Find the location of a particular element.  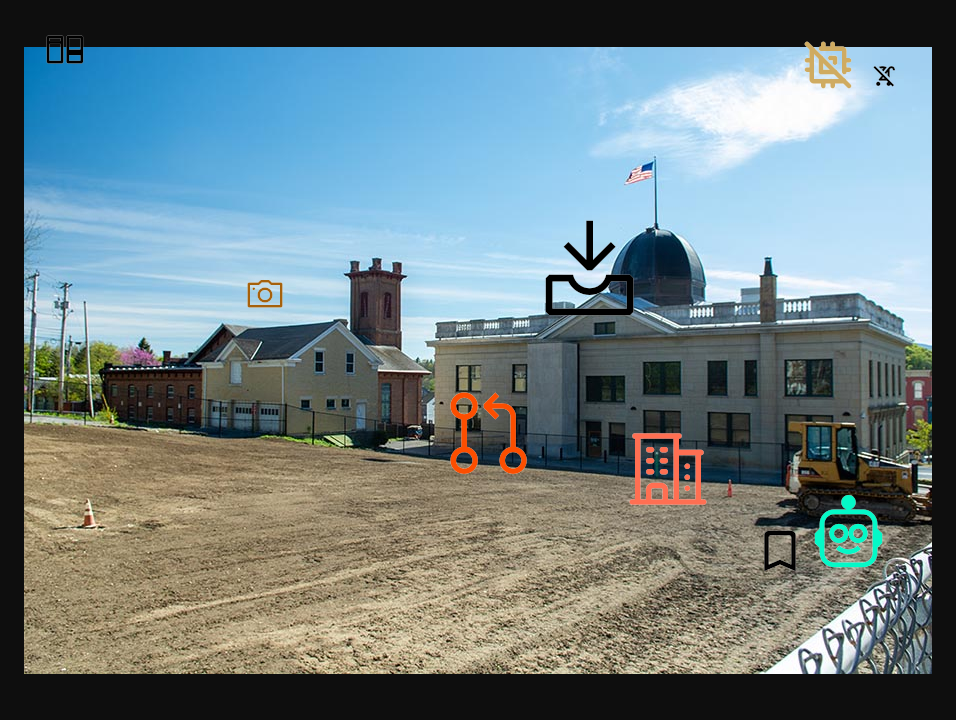

view office or workplace location is located at coordinates (668, 469).